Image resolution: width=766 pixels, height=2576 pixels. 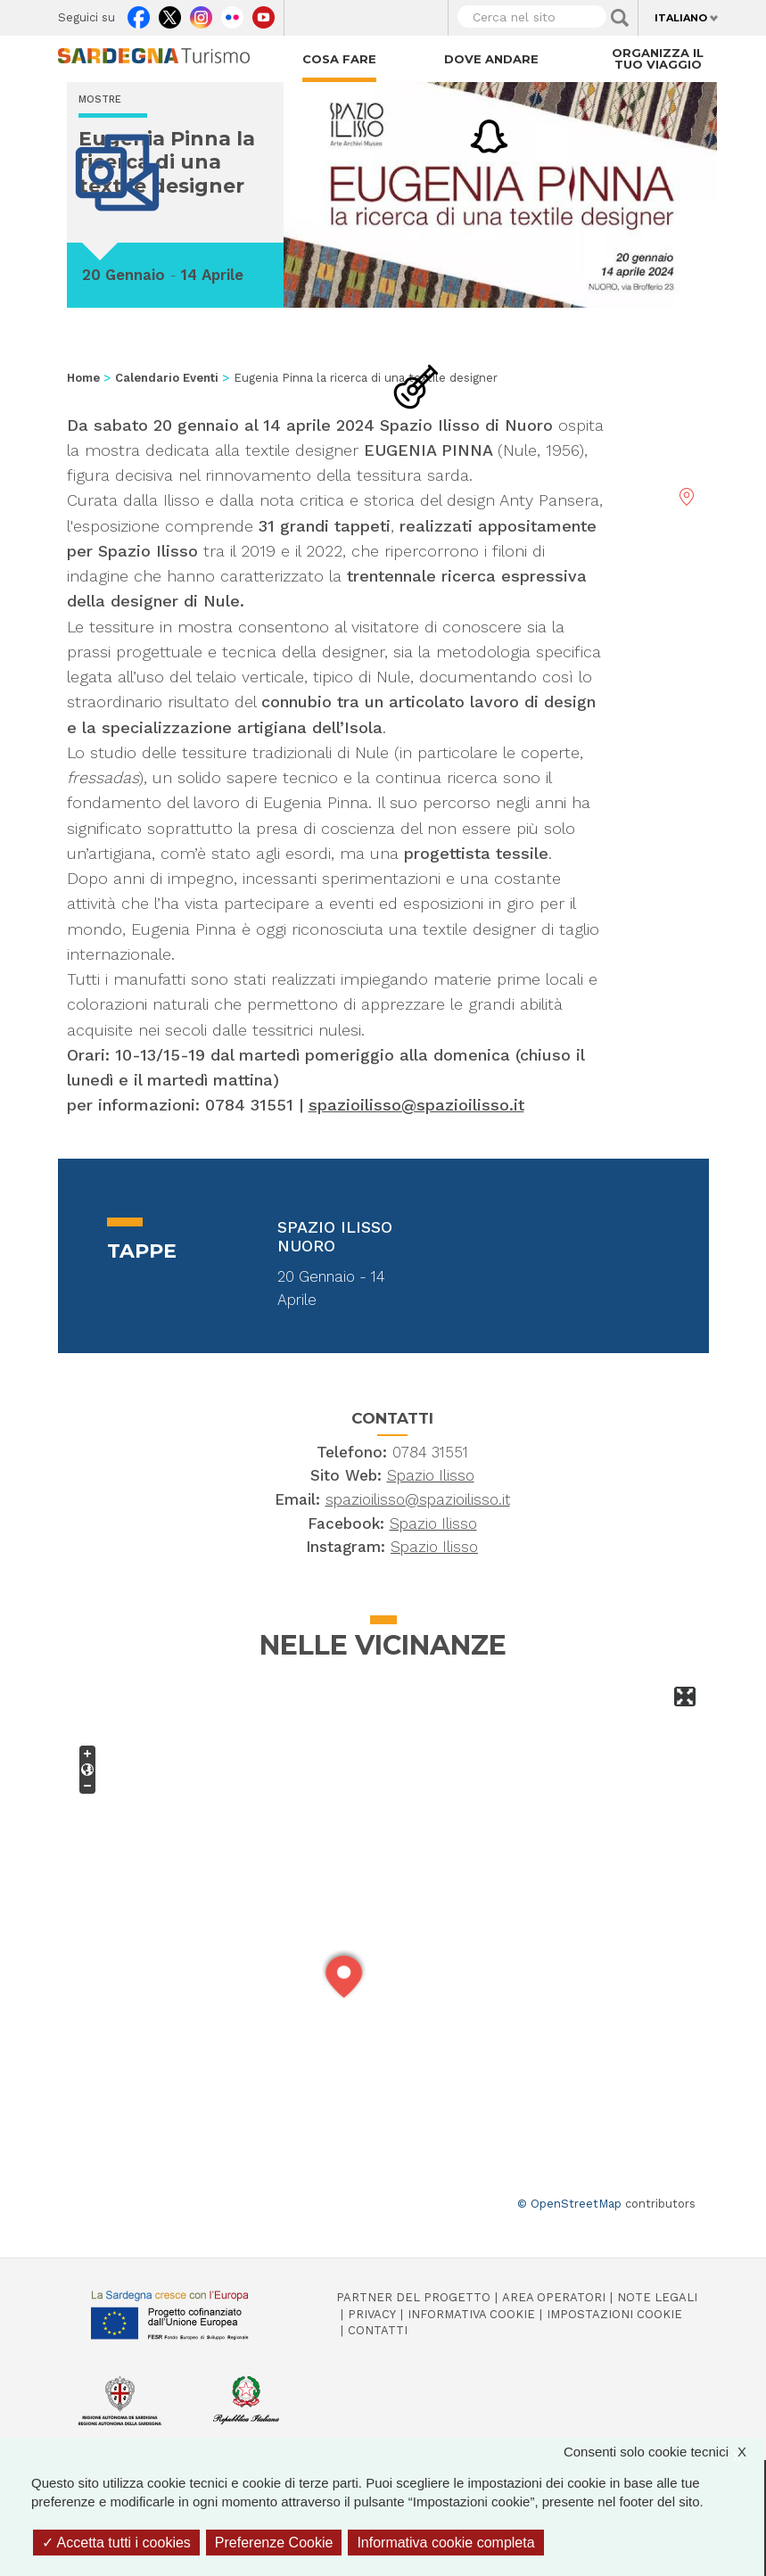 I want to click on access music or instrument features, so click(x=416, y=387).